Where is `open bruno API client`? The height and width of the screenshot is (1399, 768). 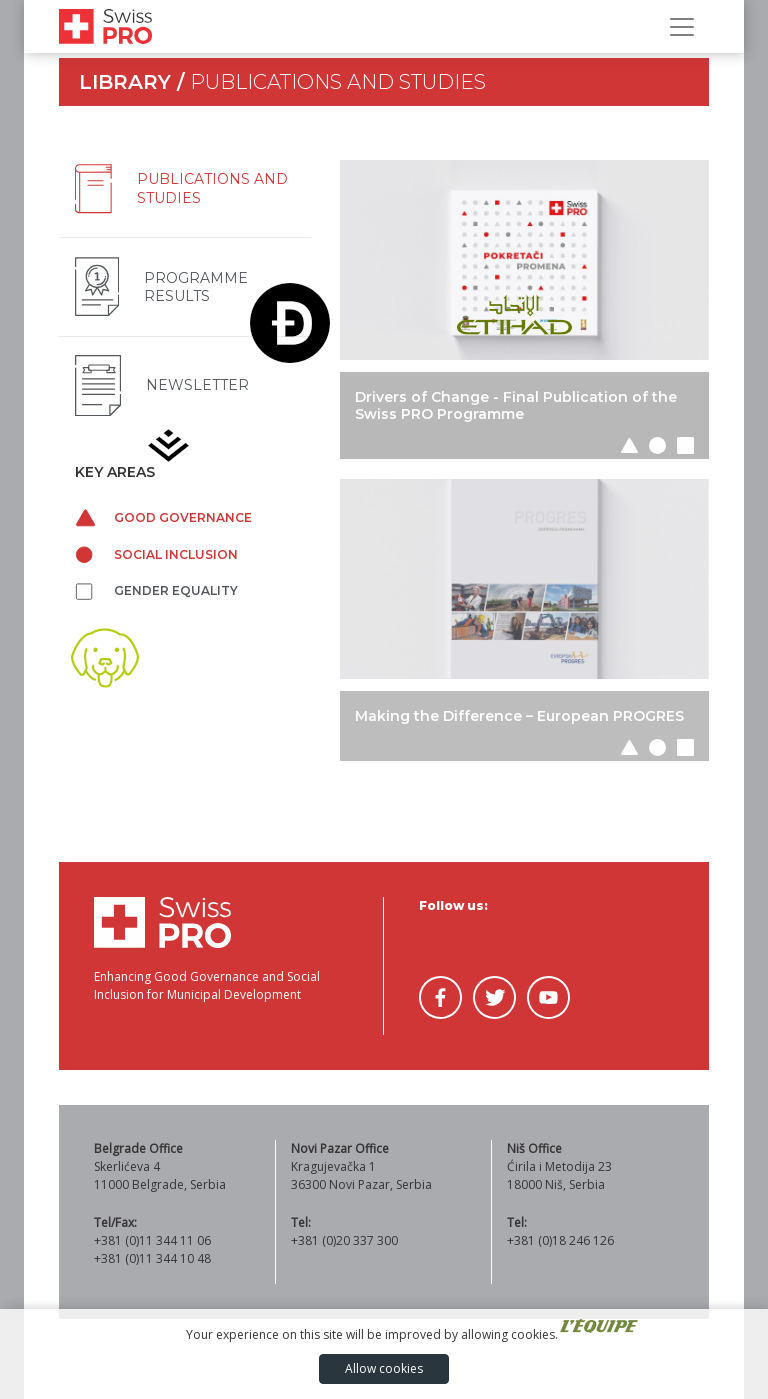 open bruno API client is located at coordinates (105, 658).